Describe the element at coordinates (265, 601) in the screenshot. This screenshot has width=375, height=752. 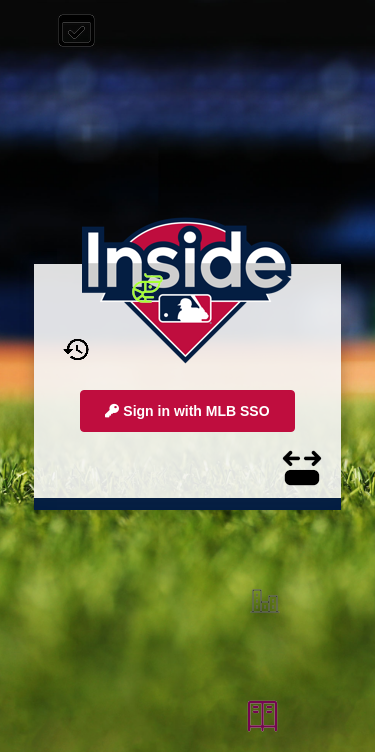
I see `view city or urban locations` at that location.